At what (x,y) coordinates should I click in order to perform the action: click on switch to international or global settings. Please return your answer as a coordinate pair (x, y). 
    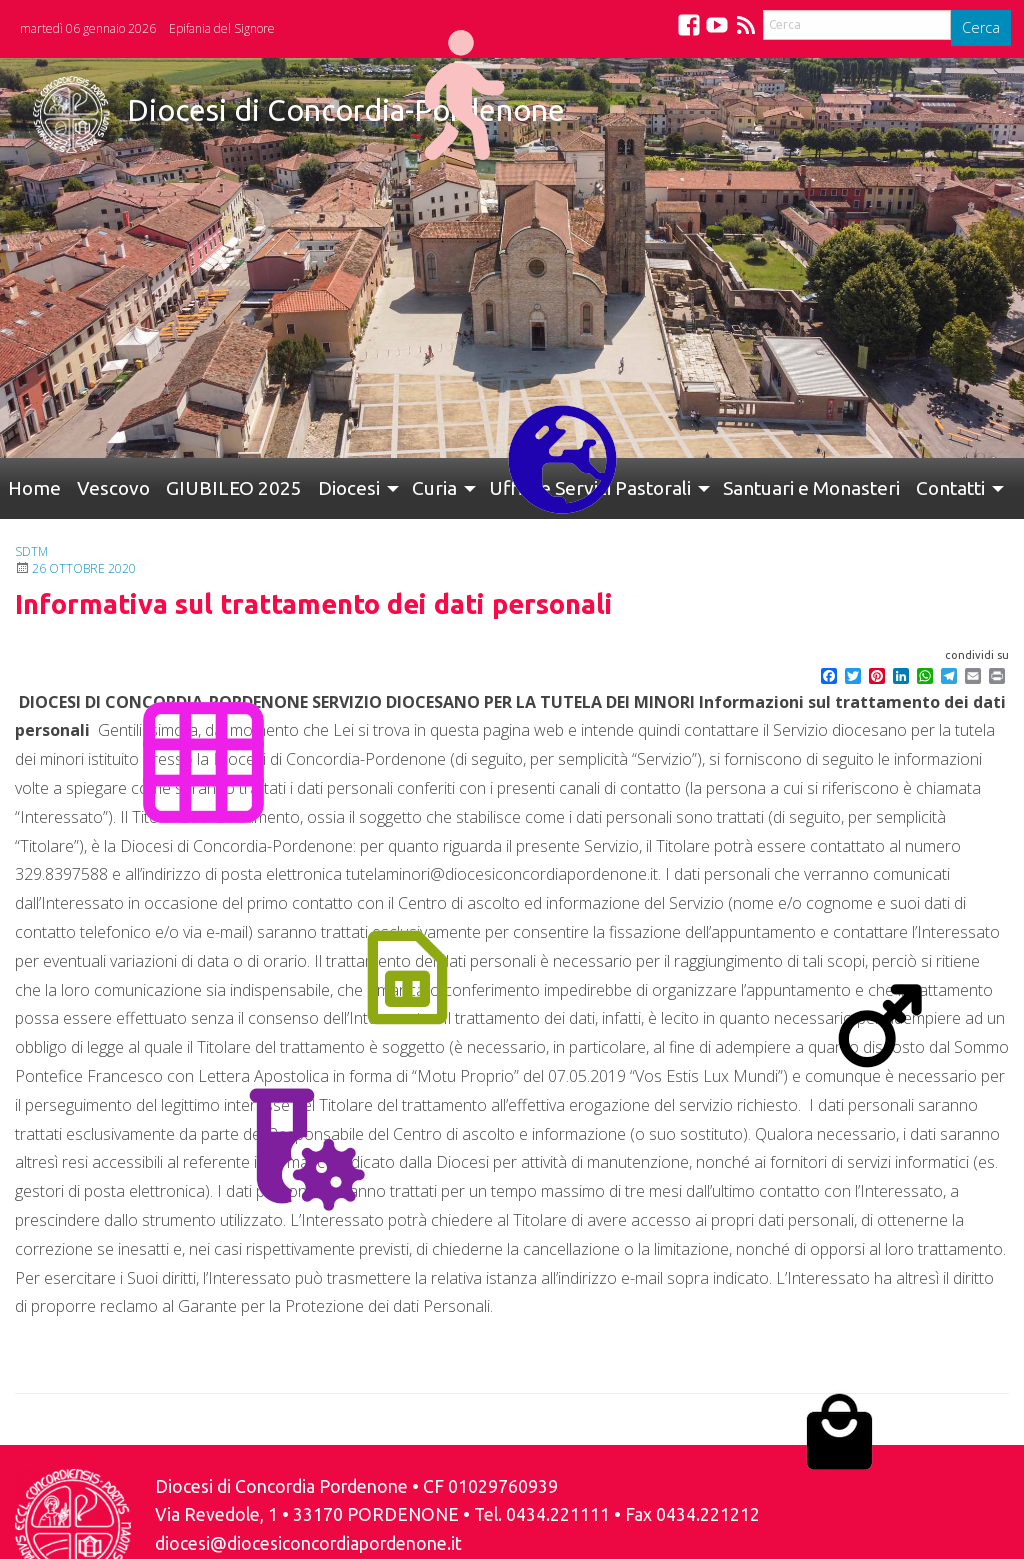
    Looking at the image, I should click on (562, 459).